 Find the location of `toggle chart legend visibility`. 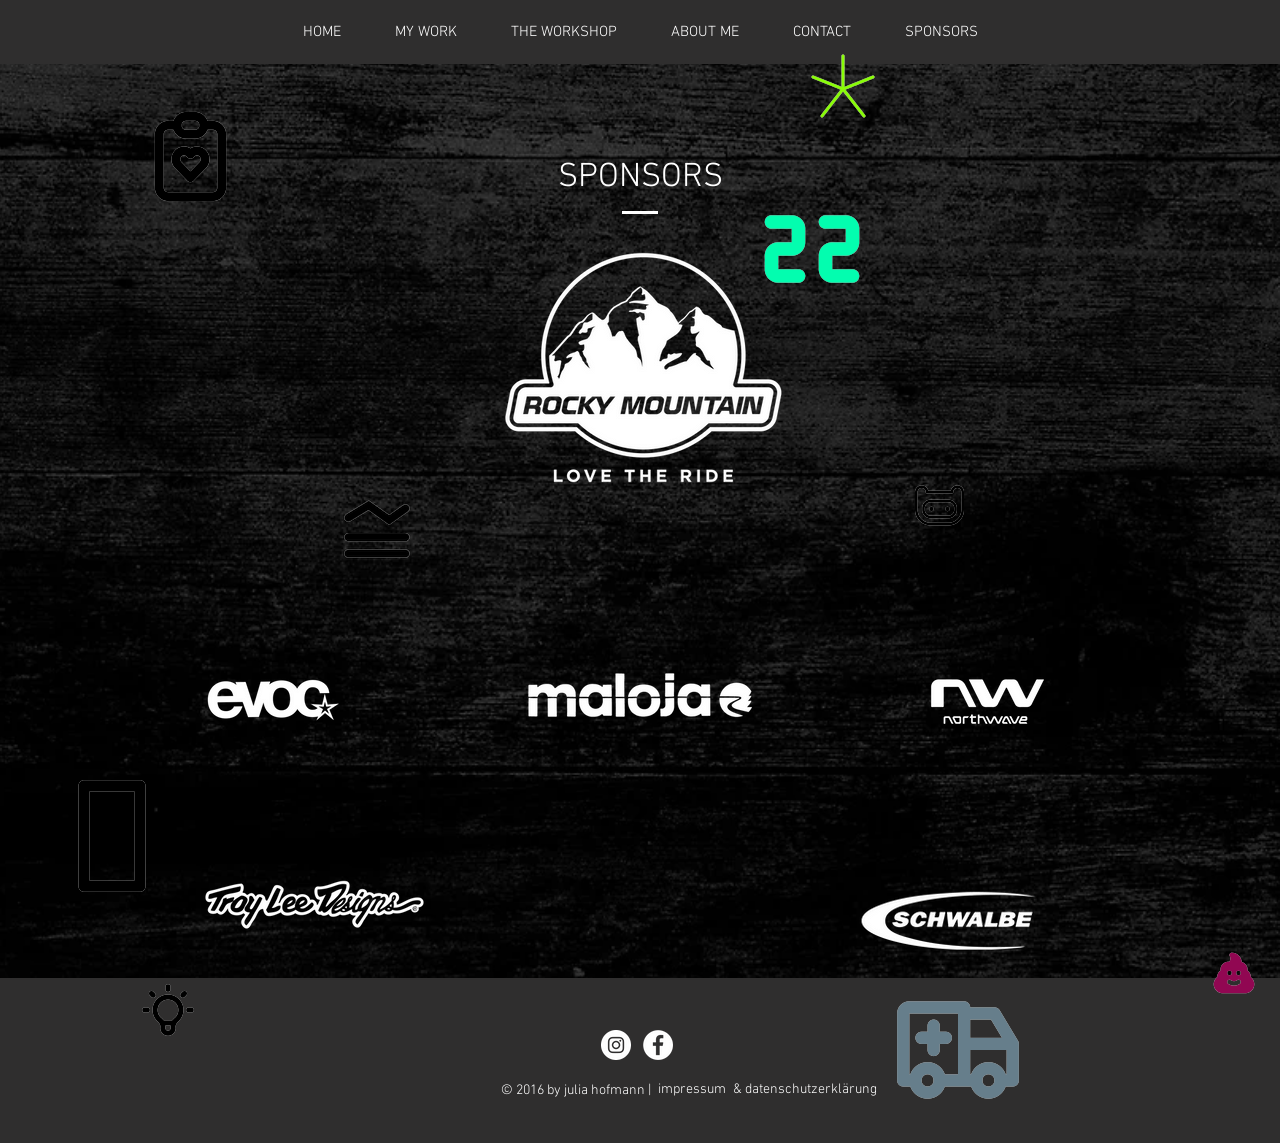

toggle chart legend visibility is located at coordinates (377, 529).